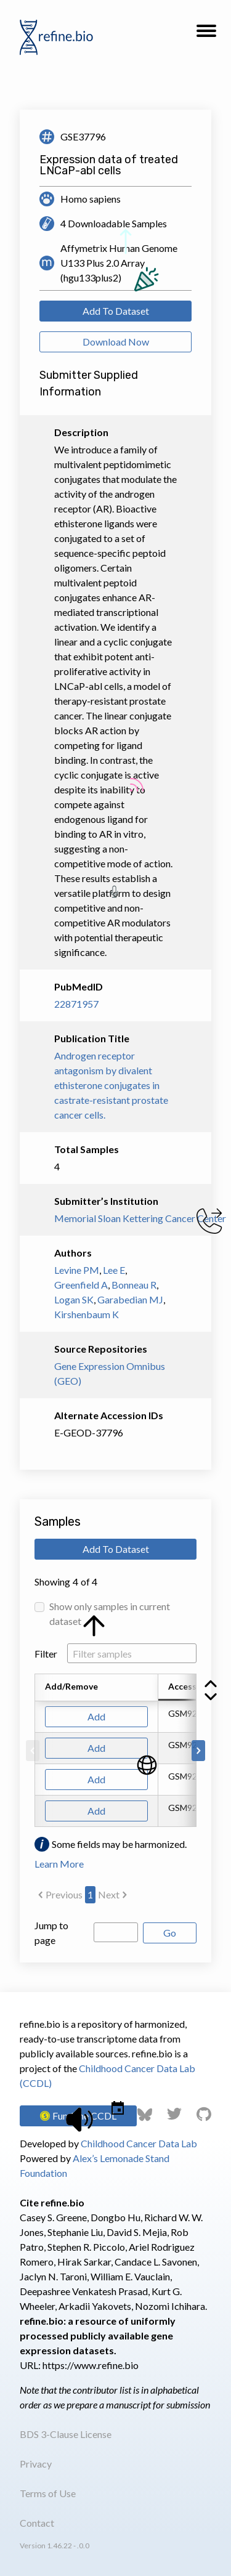  What do you see at coordinates (137, 785) in the screenshot?
I see `subscribe to RSS feed` at bounding box center [137, 785].